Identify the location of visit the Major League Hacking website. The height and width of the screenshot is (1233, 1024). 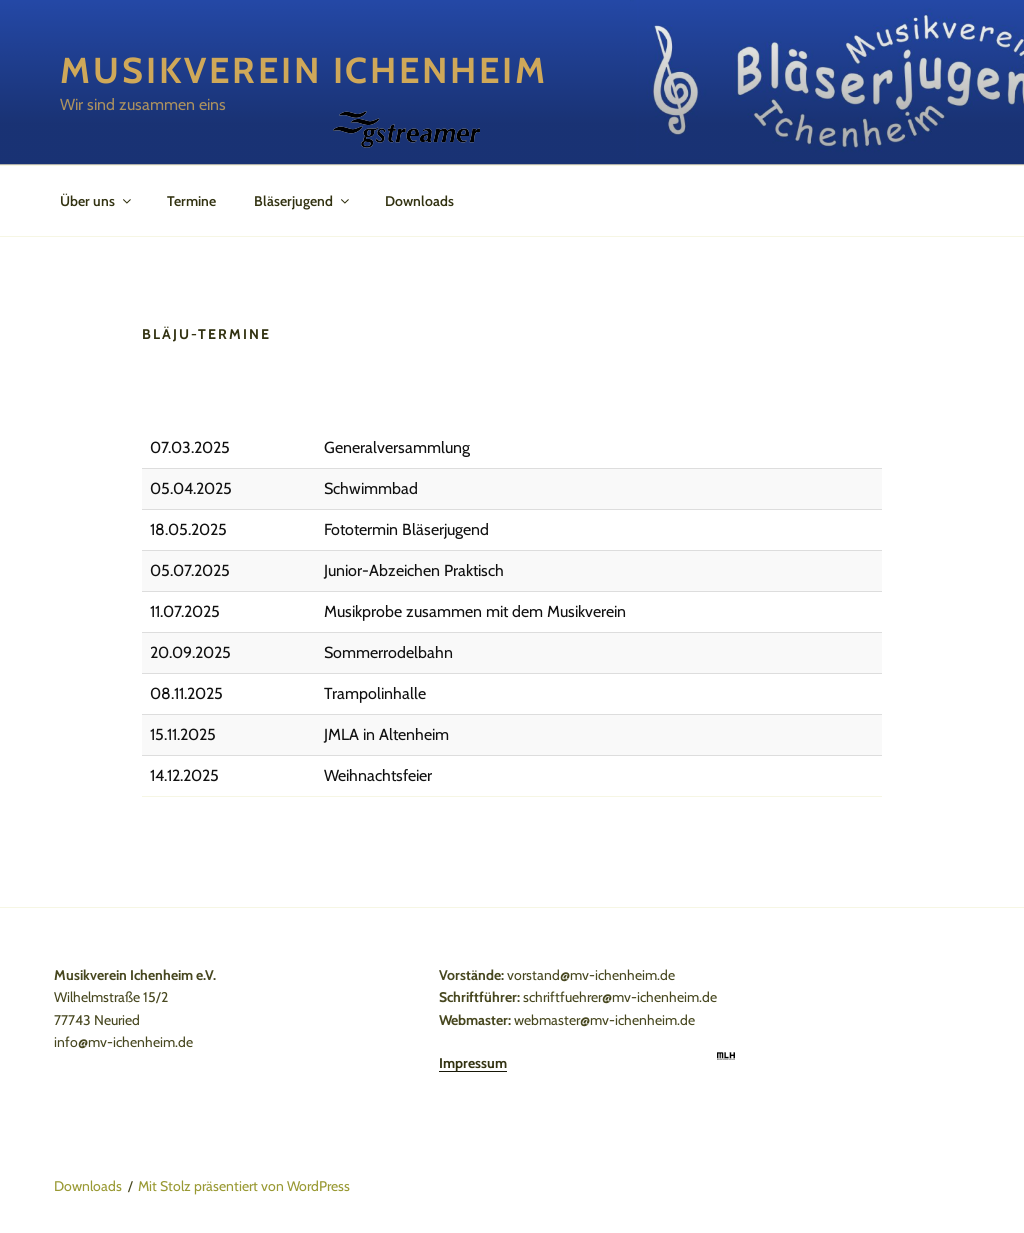
(726, 1056).